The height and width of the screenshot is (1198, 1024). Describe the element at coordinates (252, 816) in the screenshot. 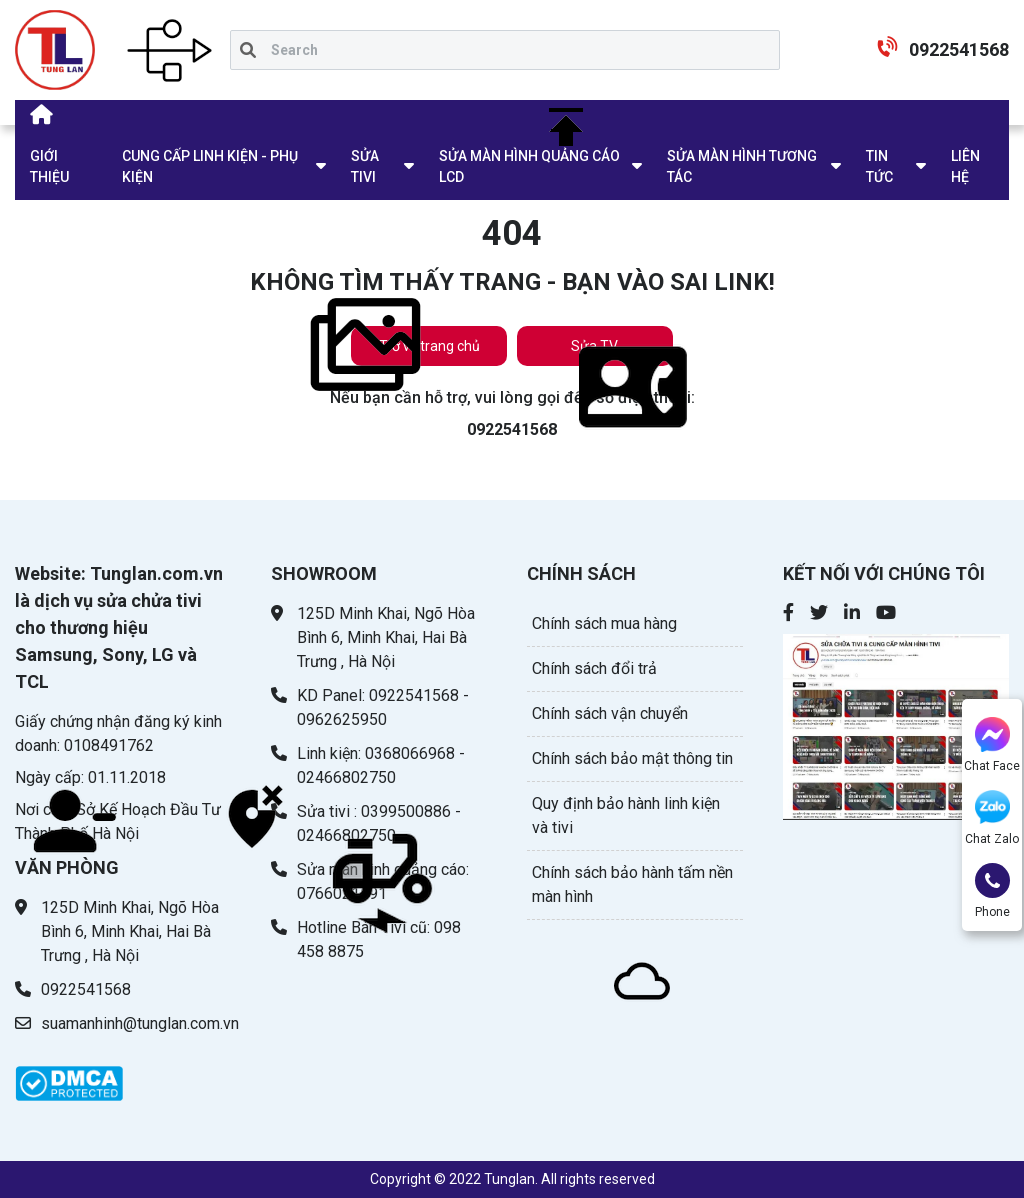

I see `remove a saved location pin` at that location.